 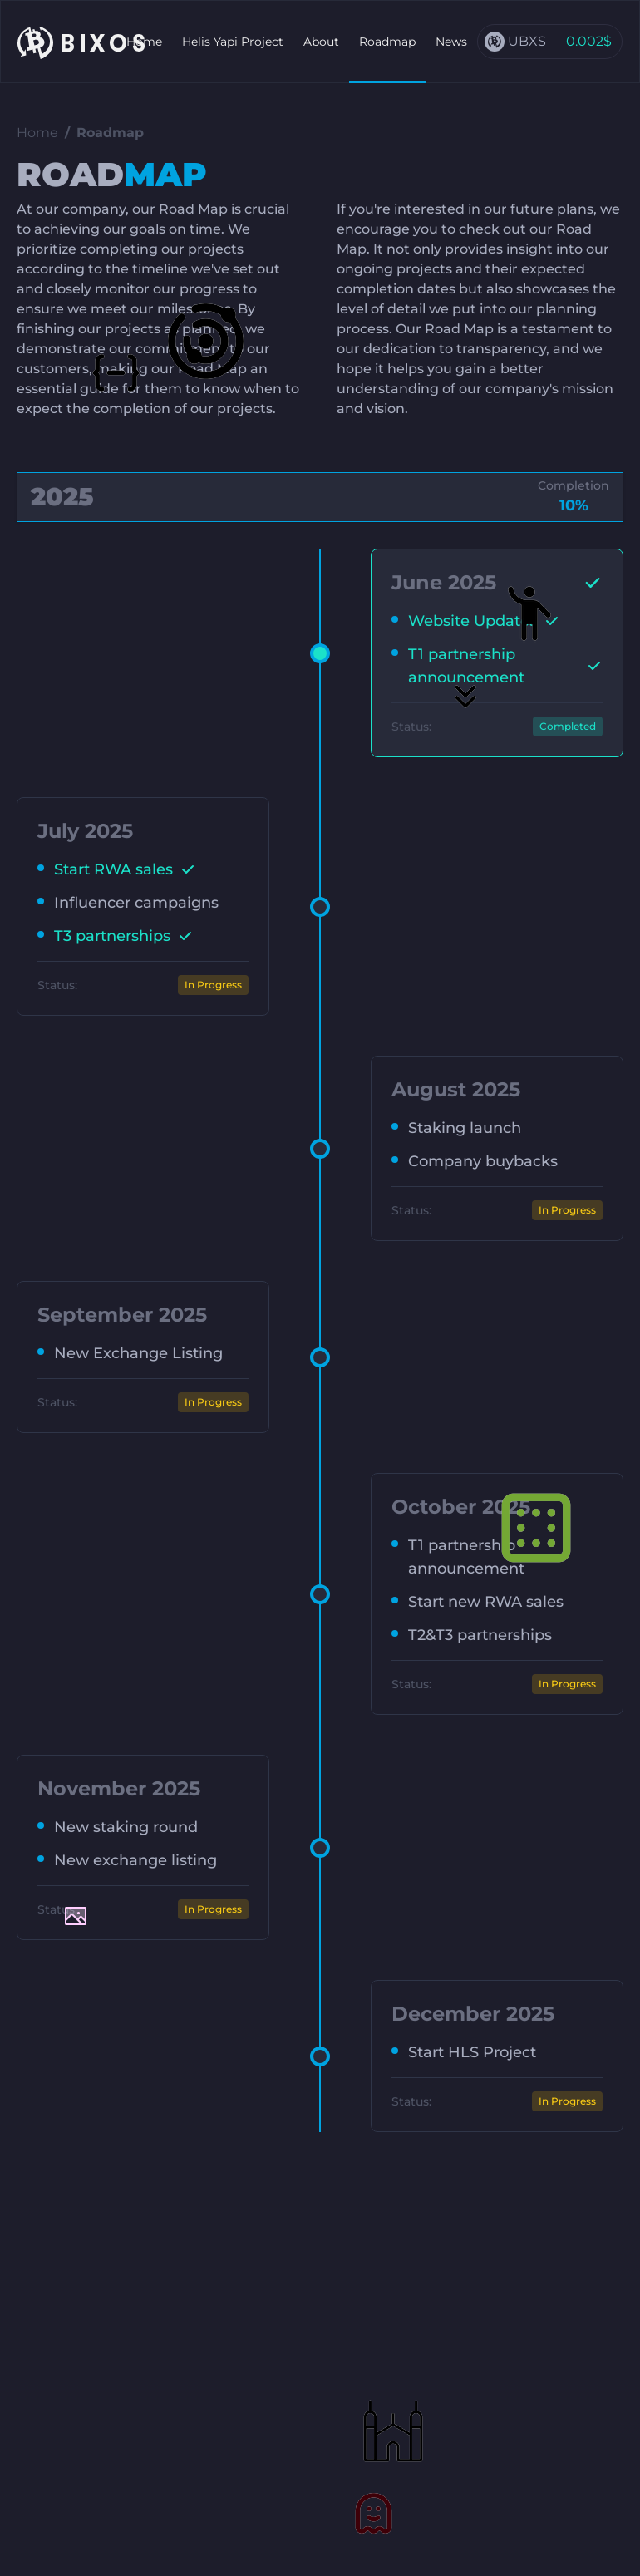 I want to click on adjust padding or spacing within a container, so click(x=536, y=1528).